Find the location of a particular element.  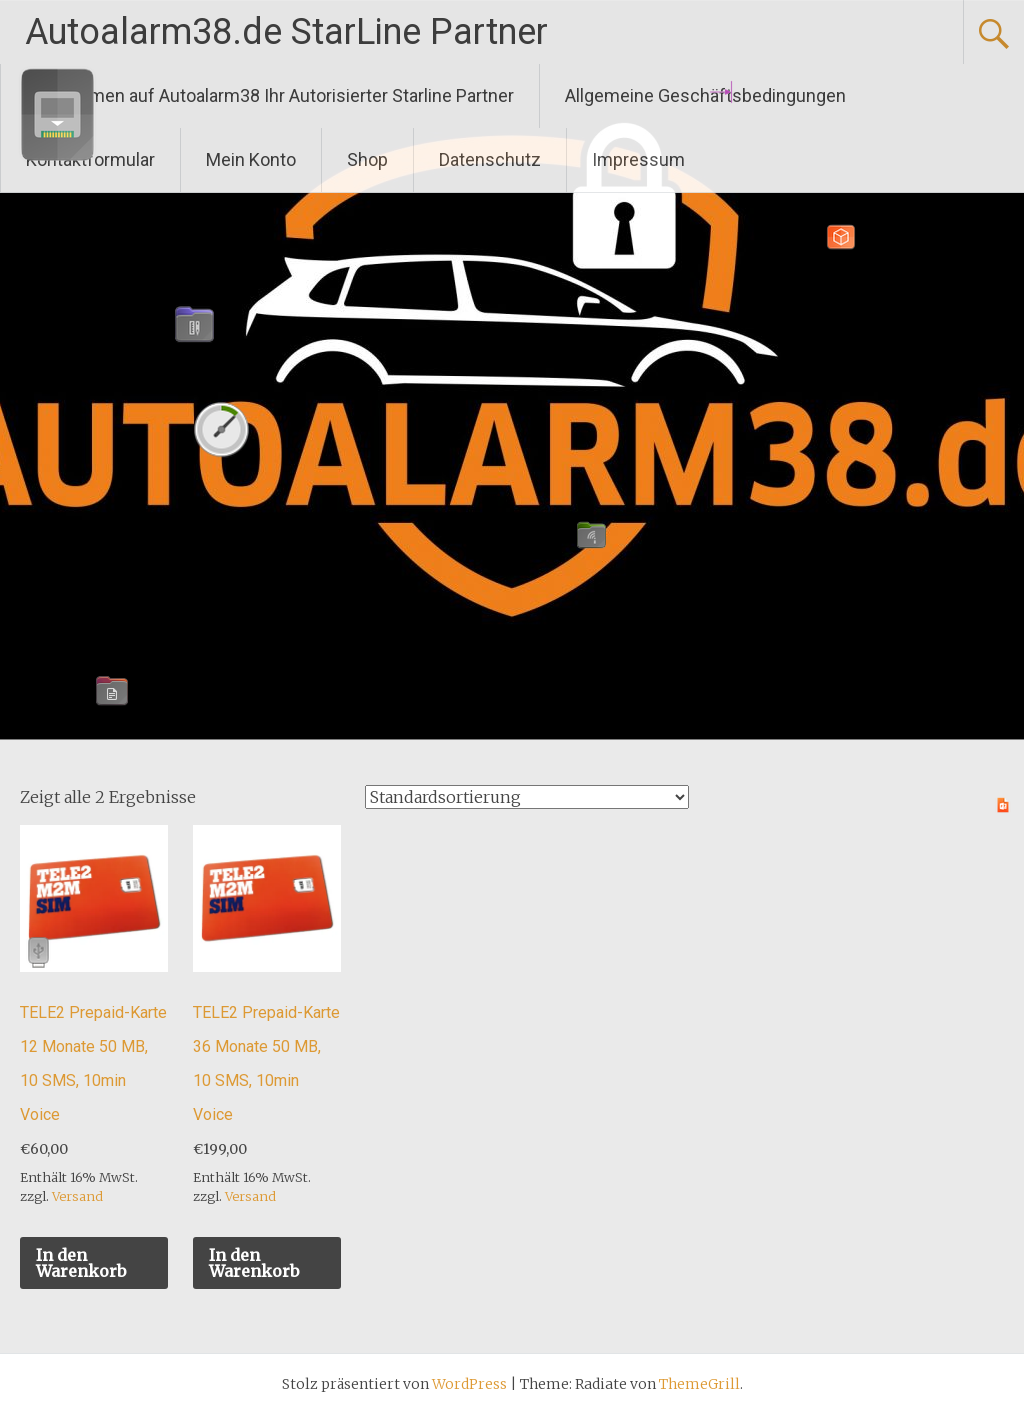

open insync cloud sync folder is located at coordinates (591, 534).